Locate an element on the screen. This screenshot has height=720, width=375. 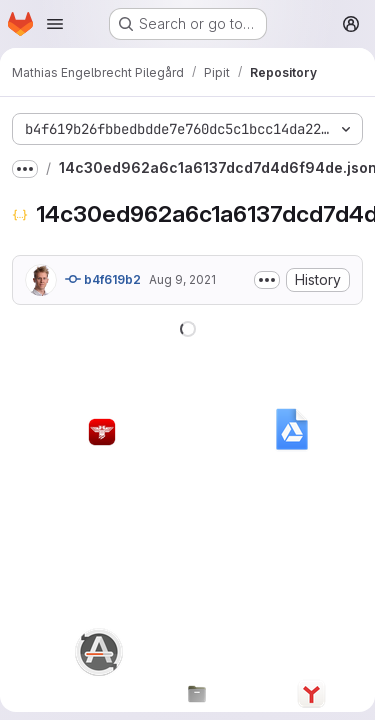
open yandex browser is located at coordinates (311, 693).